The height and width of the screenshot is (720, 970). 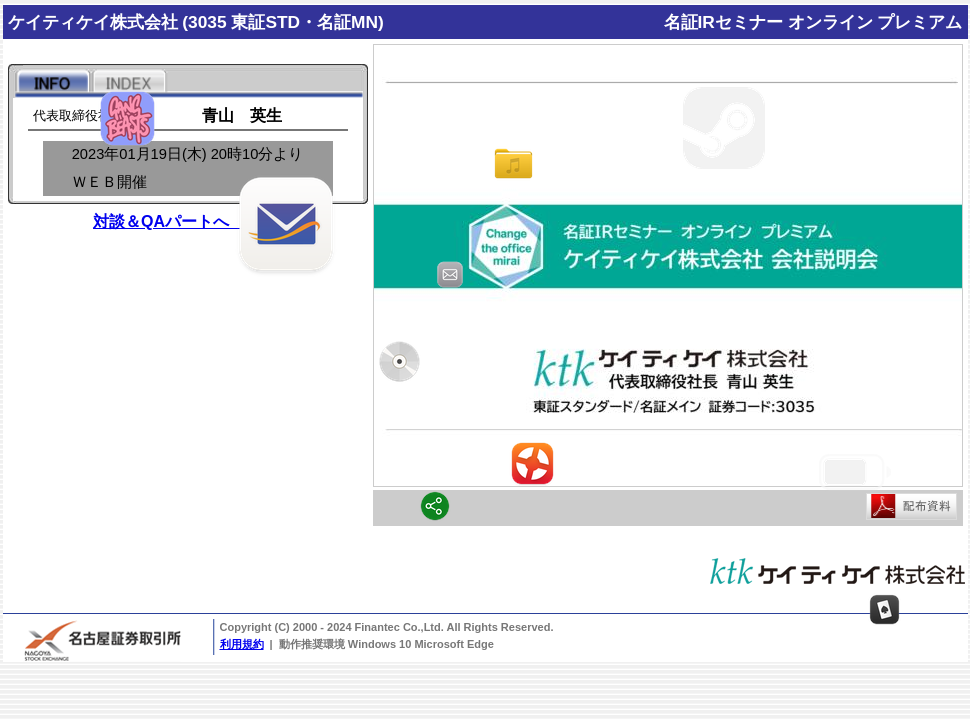 I want to click on open your music files folder, so click(x=513, y=163).